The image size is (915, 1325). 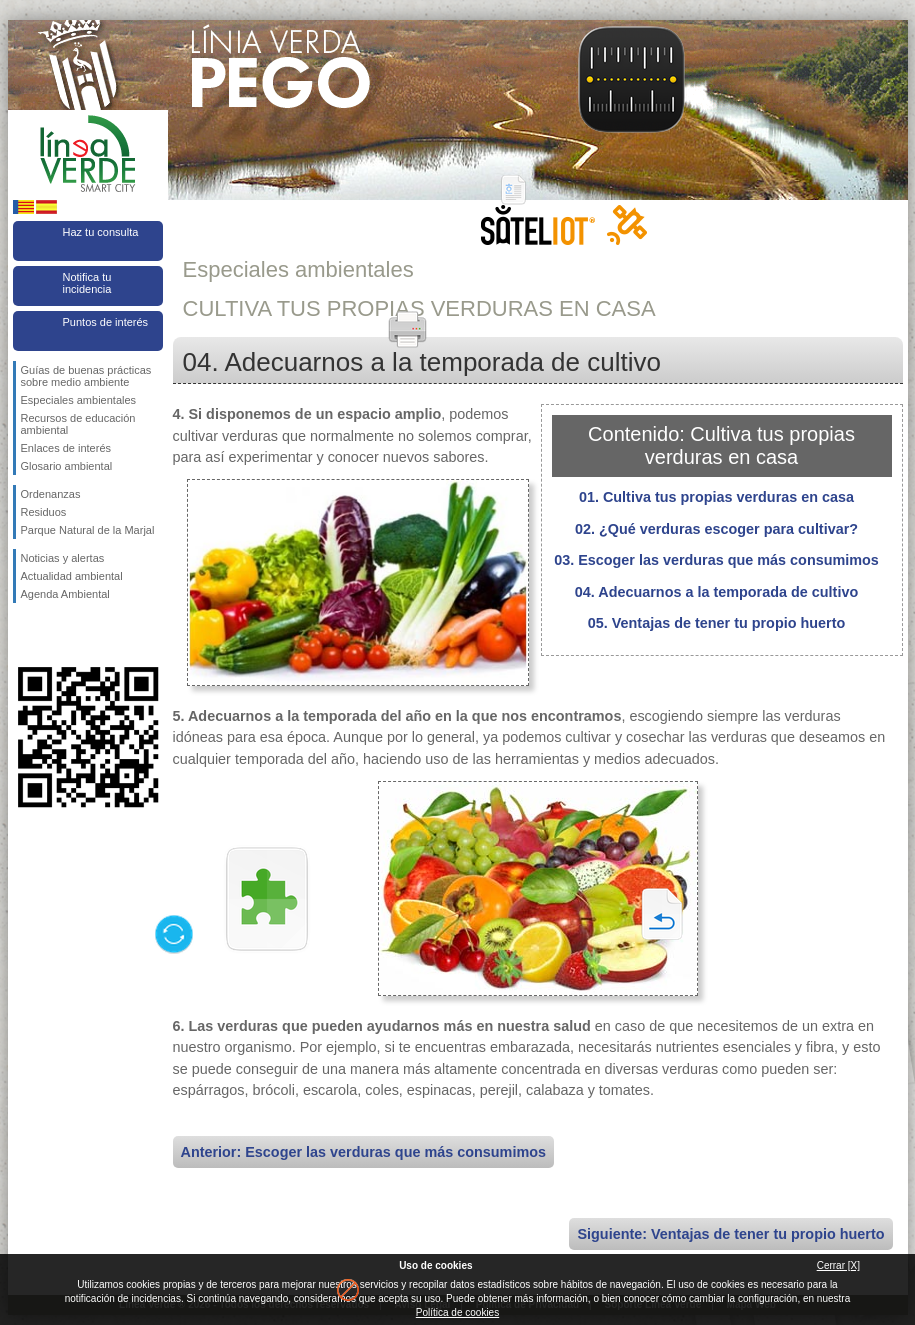 I want to click on open the measure app to check dimensions, so click(x=631, y=79).